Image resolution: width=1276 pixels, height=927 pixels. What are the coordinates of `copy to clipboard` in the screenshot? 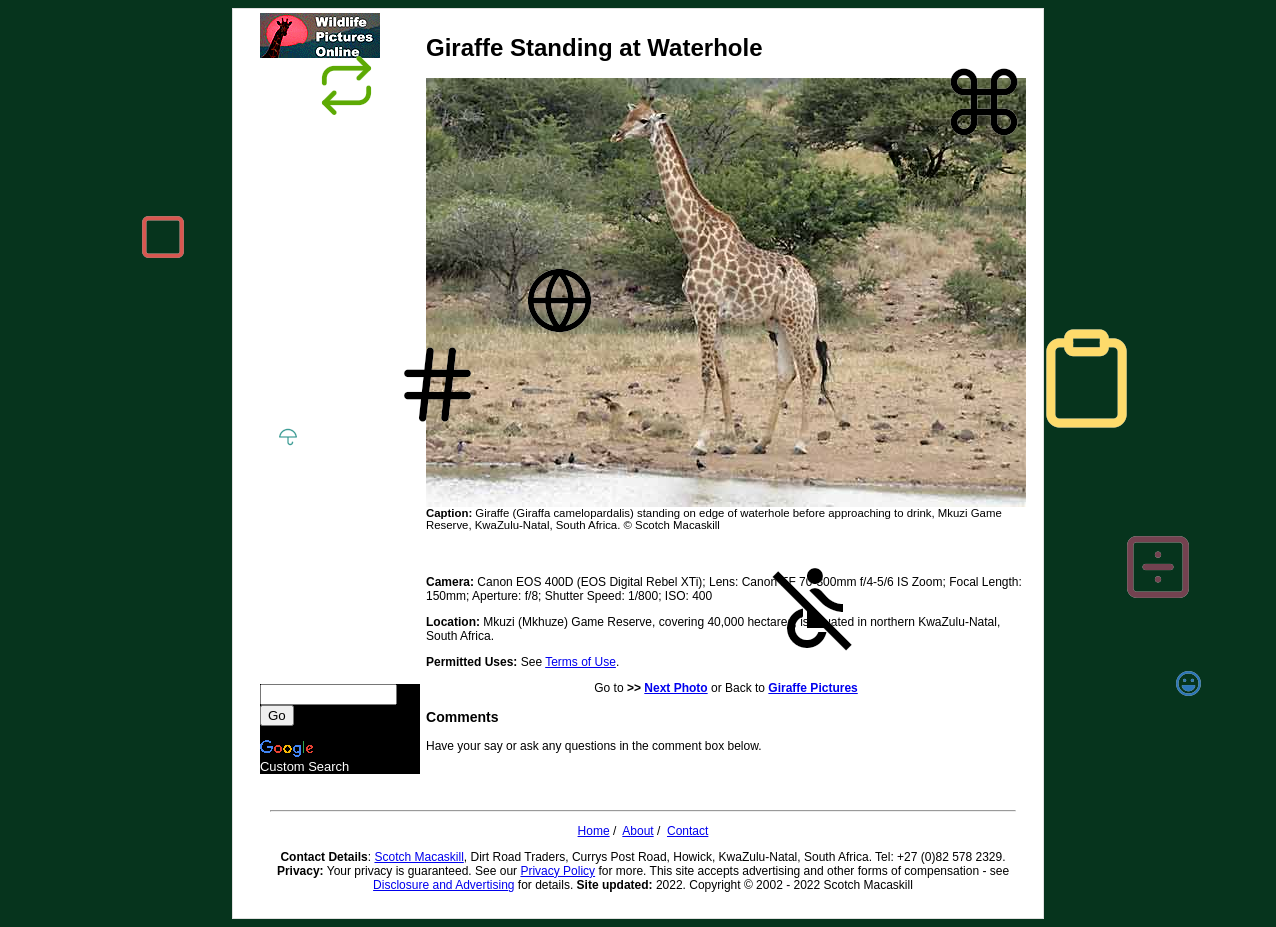 It's located at (1086, 378).